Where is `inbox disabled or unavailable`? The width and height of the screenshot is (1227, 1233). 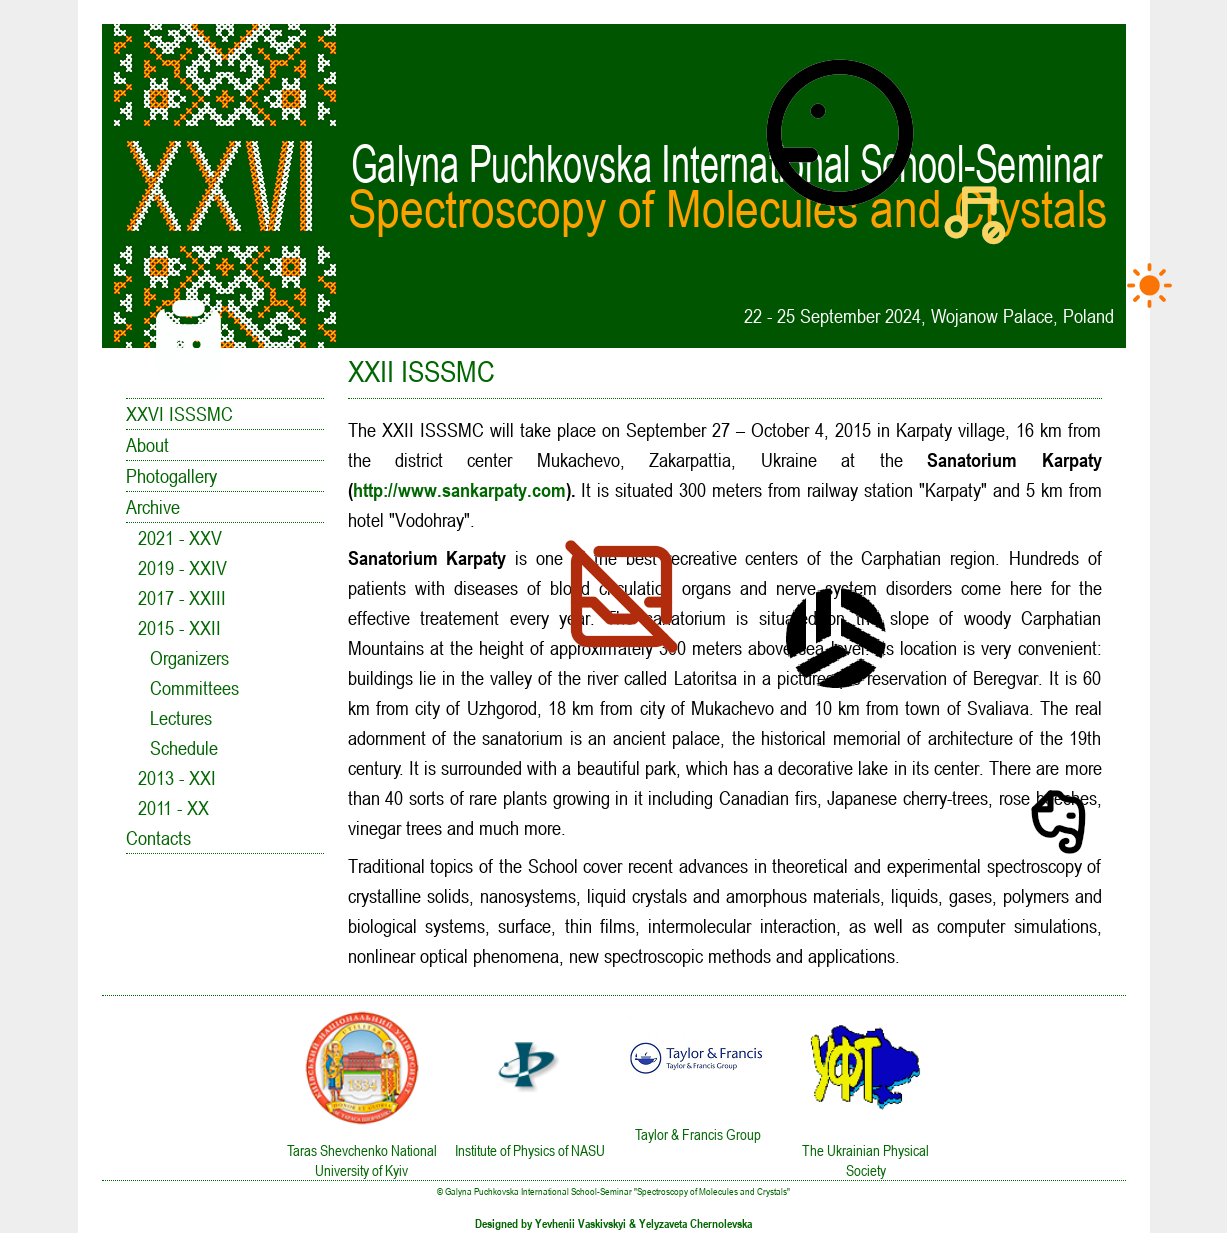 inbox disabled or unavailable is located at coordinates (621, 596).